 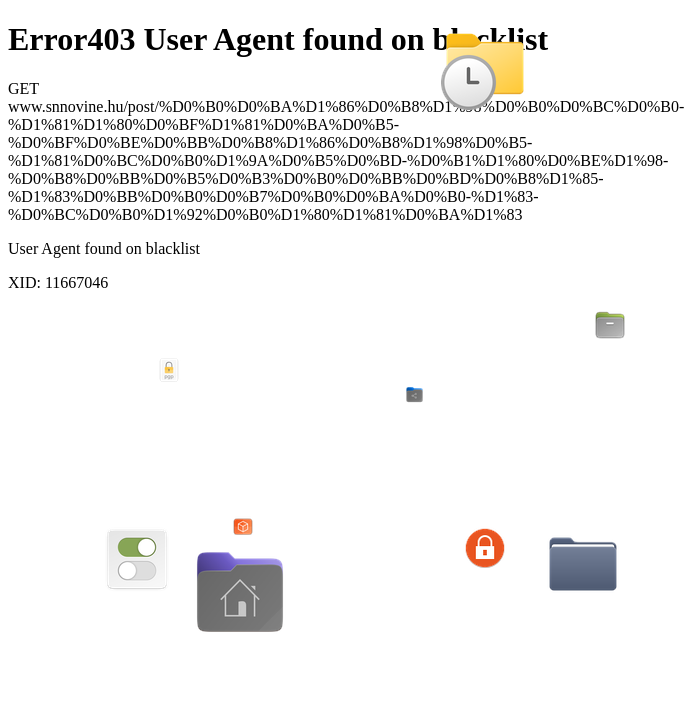 I want to click on access recently opened files and folders, so click(x=485, y=66).